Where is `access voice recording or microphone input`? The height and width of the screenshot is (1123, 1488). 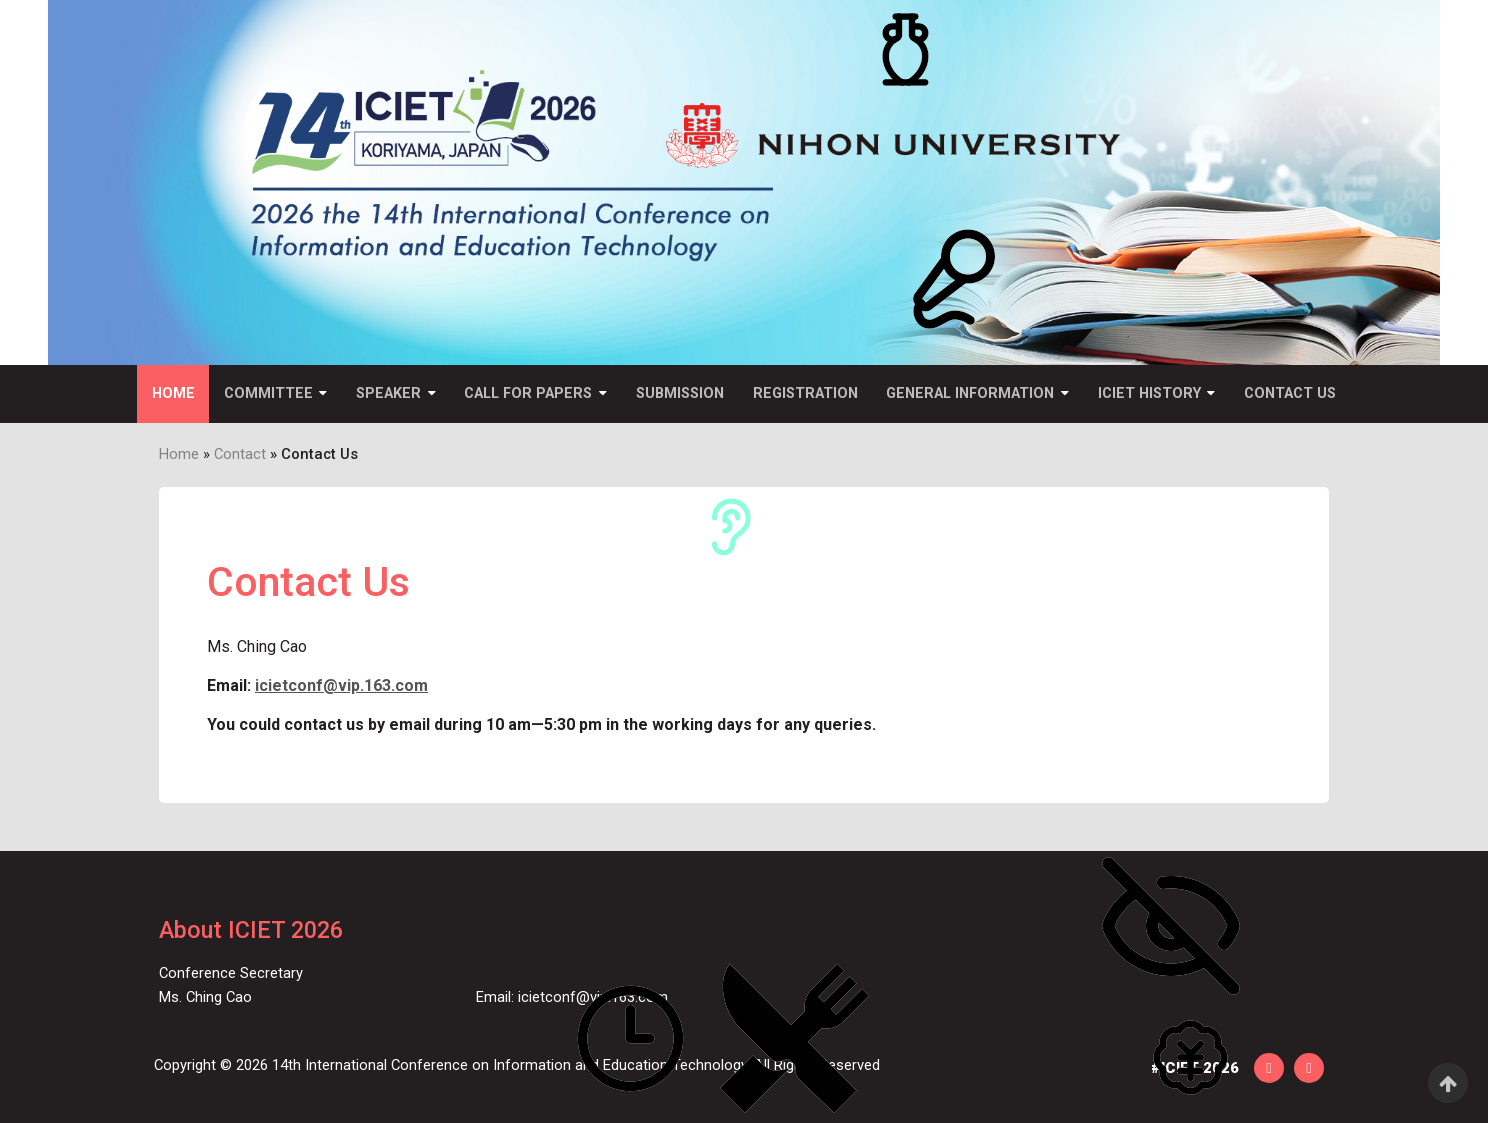
access voice recording or microphone input is located at coordinates (950, 279).